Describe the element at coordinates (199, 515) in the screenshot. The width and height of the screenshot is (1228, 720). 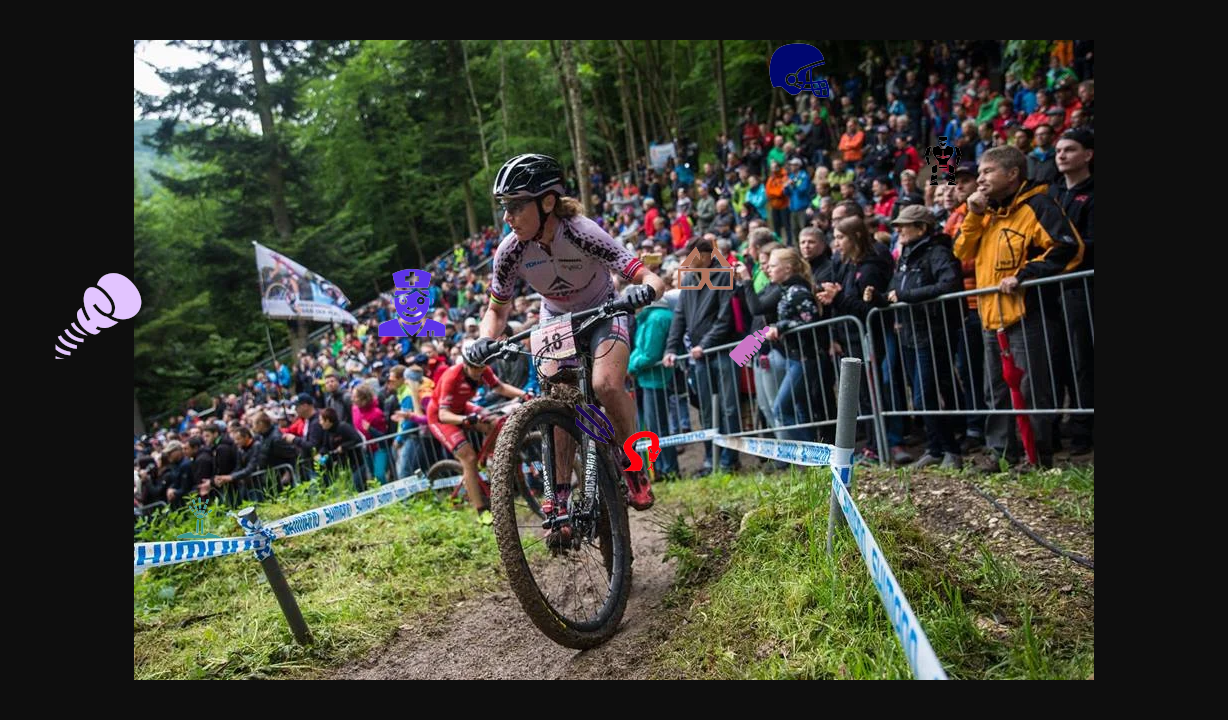
I see `summon or raise undead units` at that location.